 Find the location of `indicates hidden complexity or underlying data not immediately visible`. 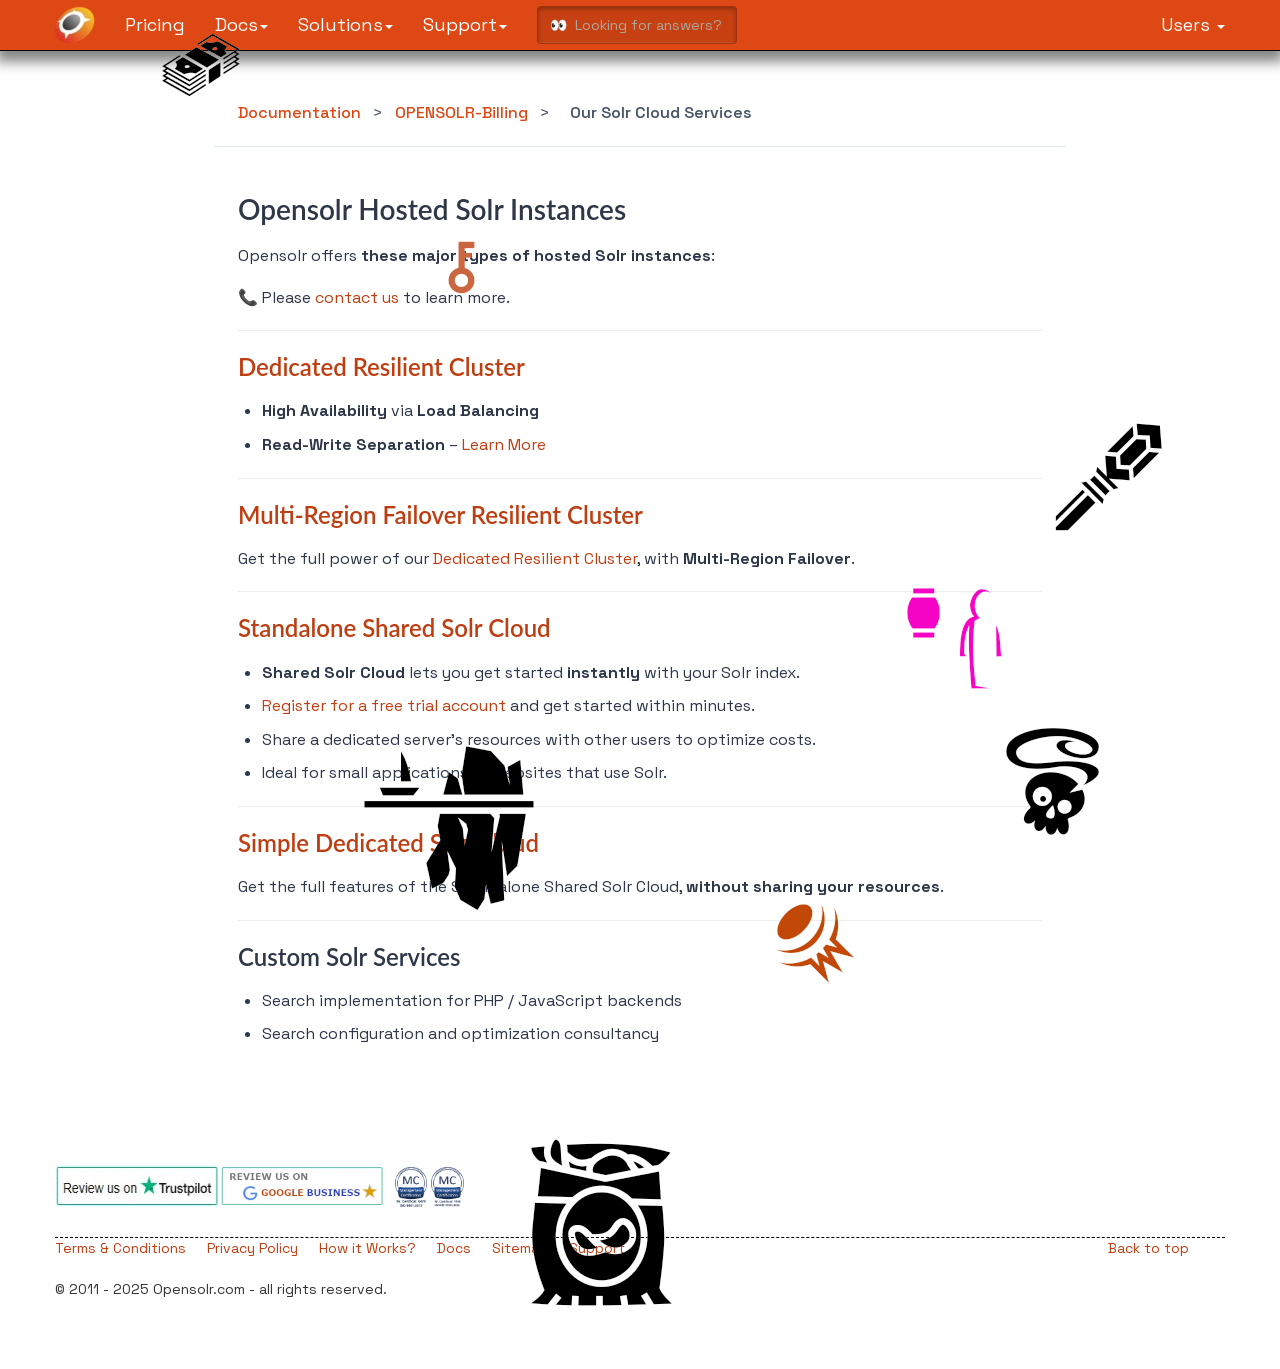

indicates hidden complexity or underlying data not immediately visible is located at coordinates (449, 827).